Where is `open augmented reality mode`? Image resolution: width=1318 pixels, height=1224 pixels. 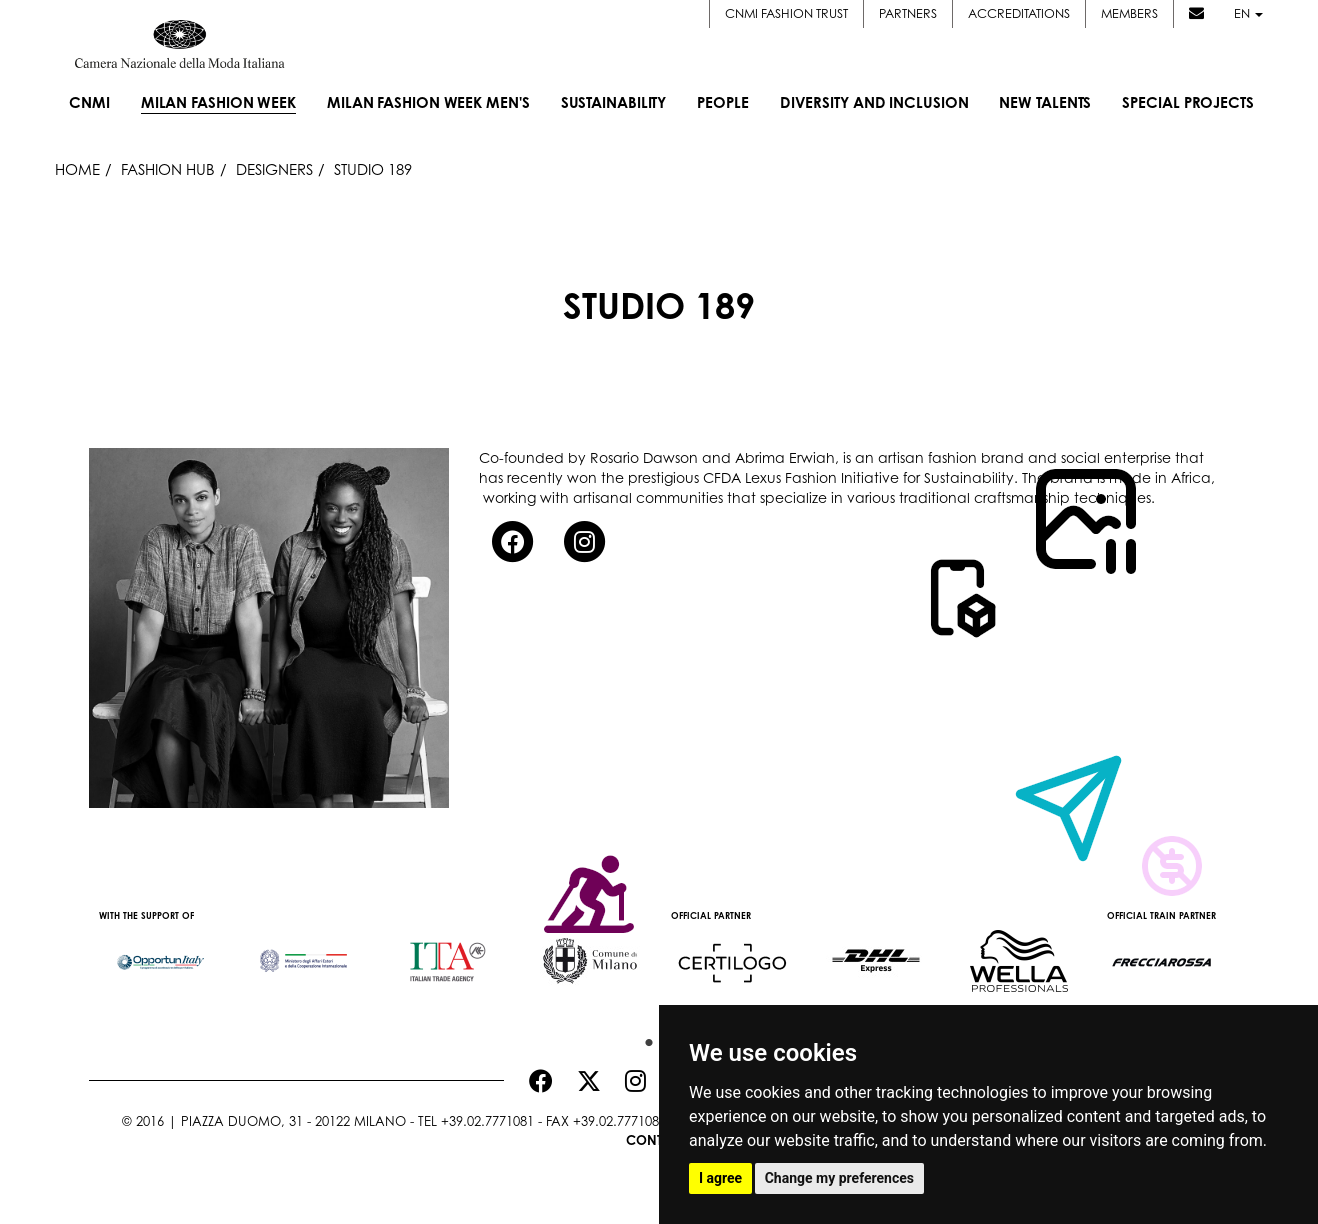
open augmented reality mode is located at coordinates (957, 597).